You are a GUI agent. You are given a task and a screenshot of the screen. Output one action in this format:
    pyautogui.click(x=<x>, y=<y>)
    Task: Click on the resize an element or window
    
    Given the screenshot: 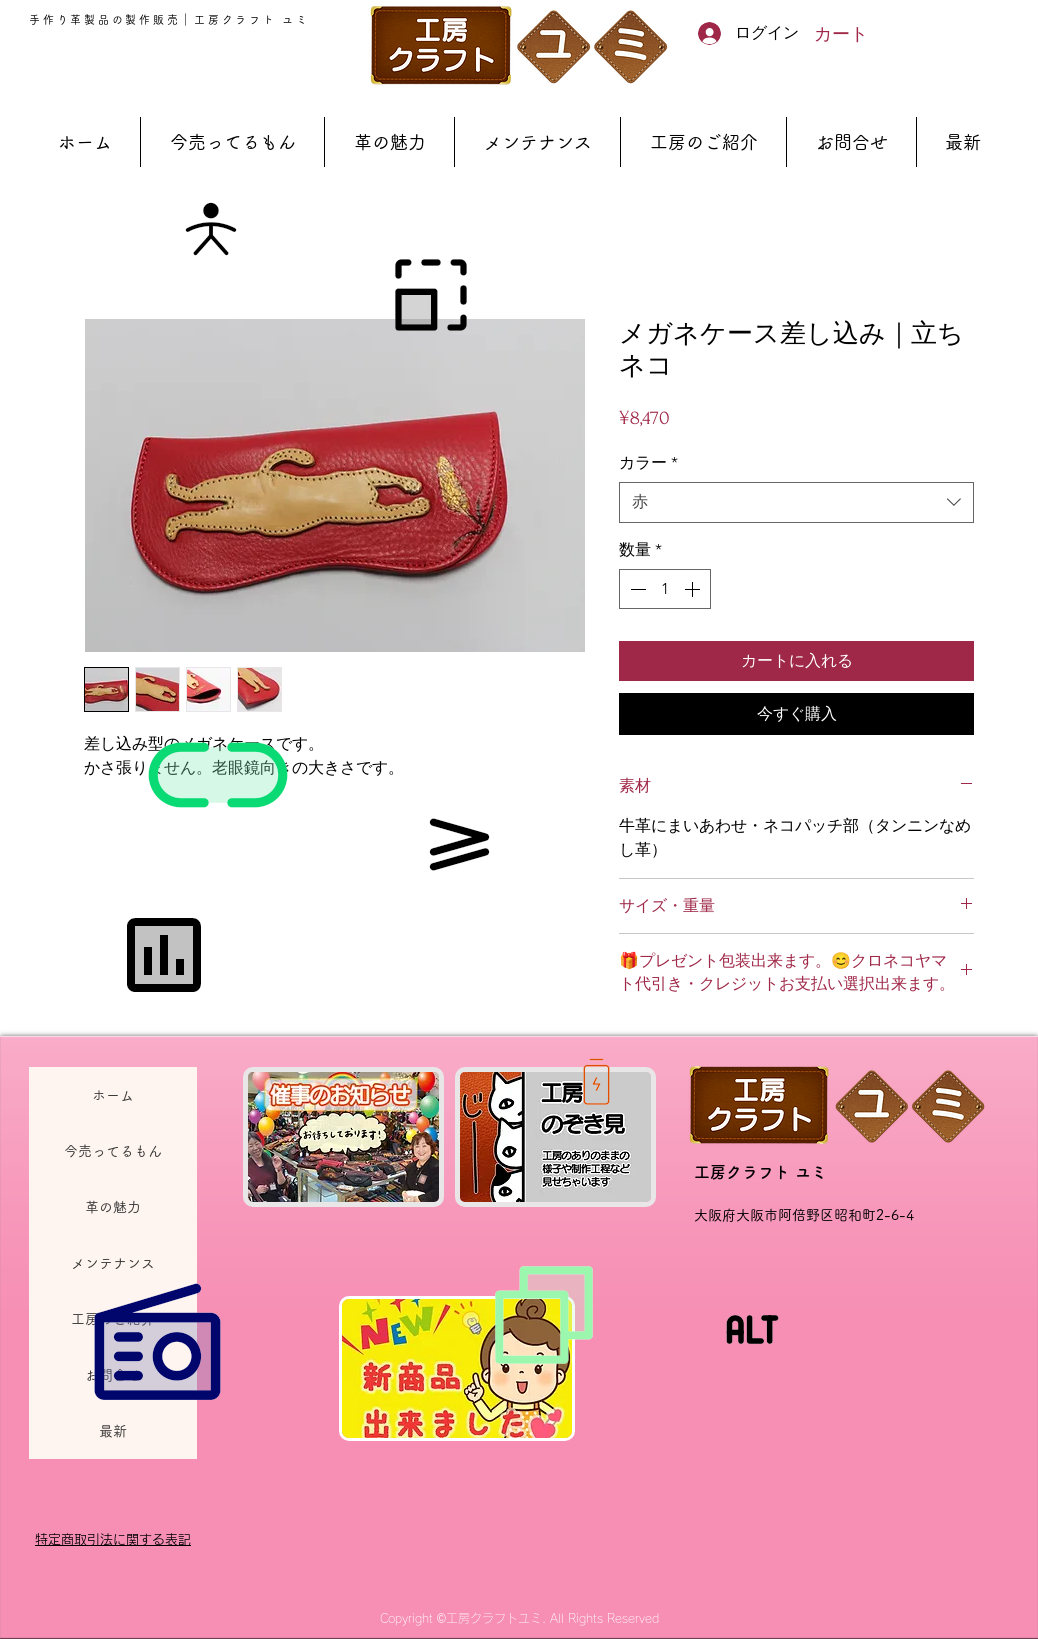 What is the action you would take?
    pyautogui.click(x=431, y=295)
    